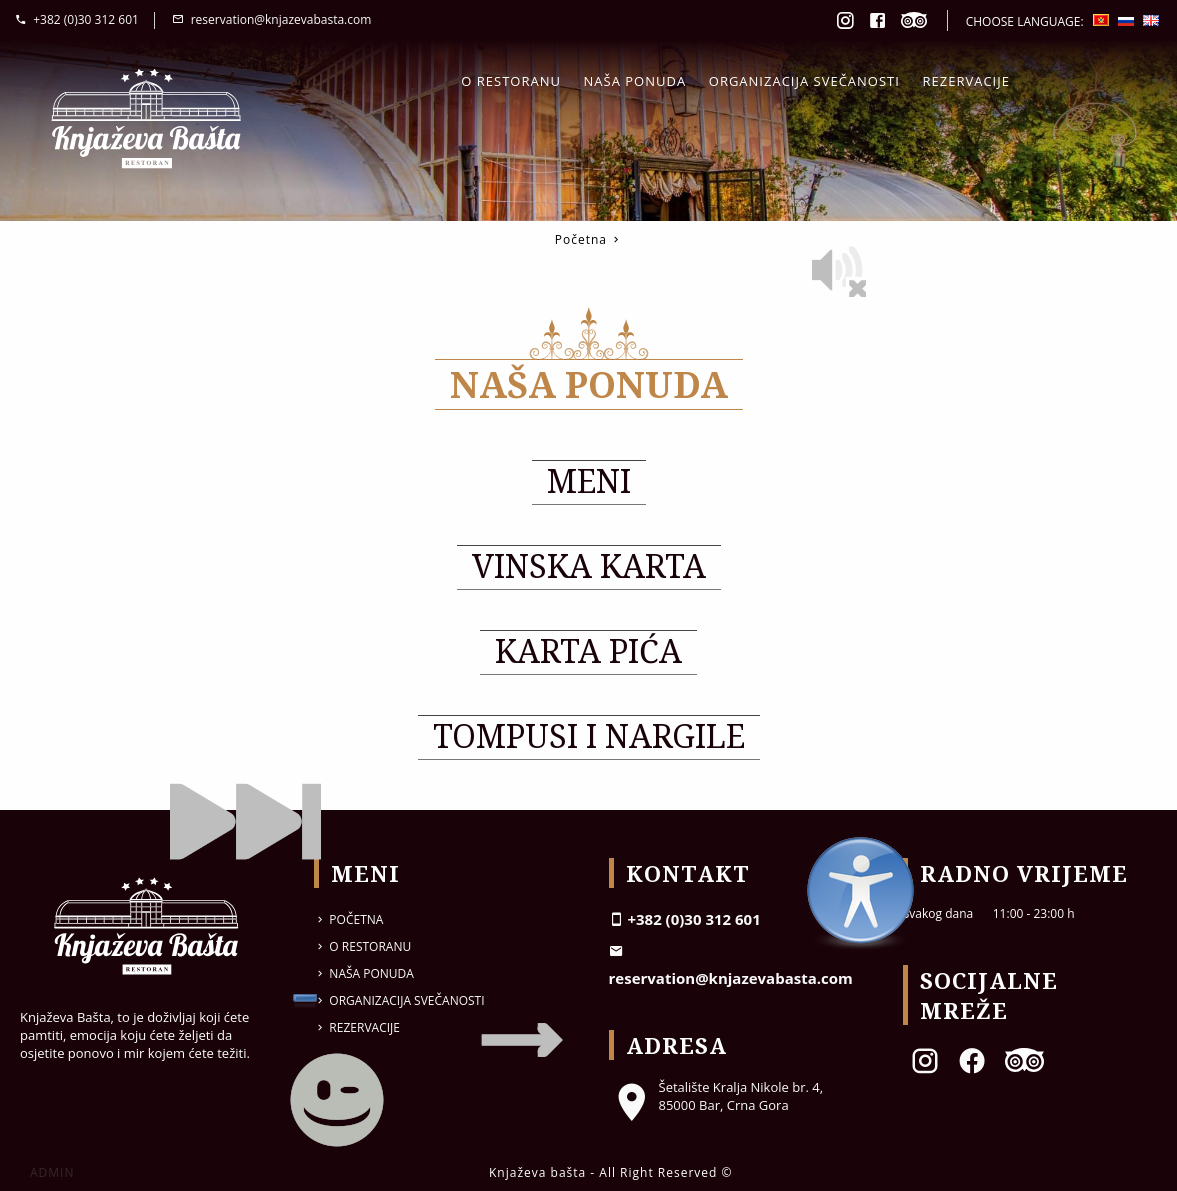 Image resolution: width=1177 pixels, height=1191 pixels. Describe the element at coordinates (304, 998) in the screenshot. I see `remove an item from a list` at that location.